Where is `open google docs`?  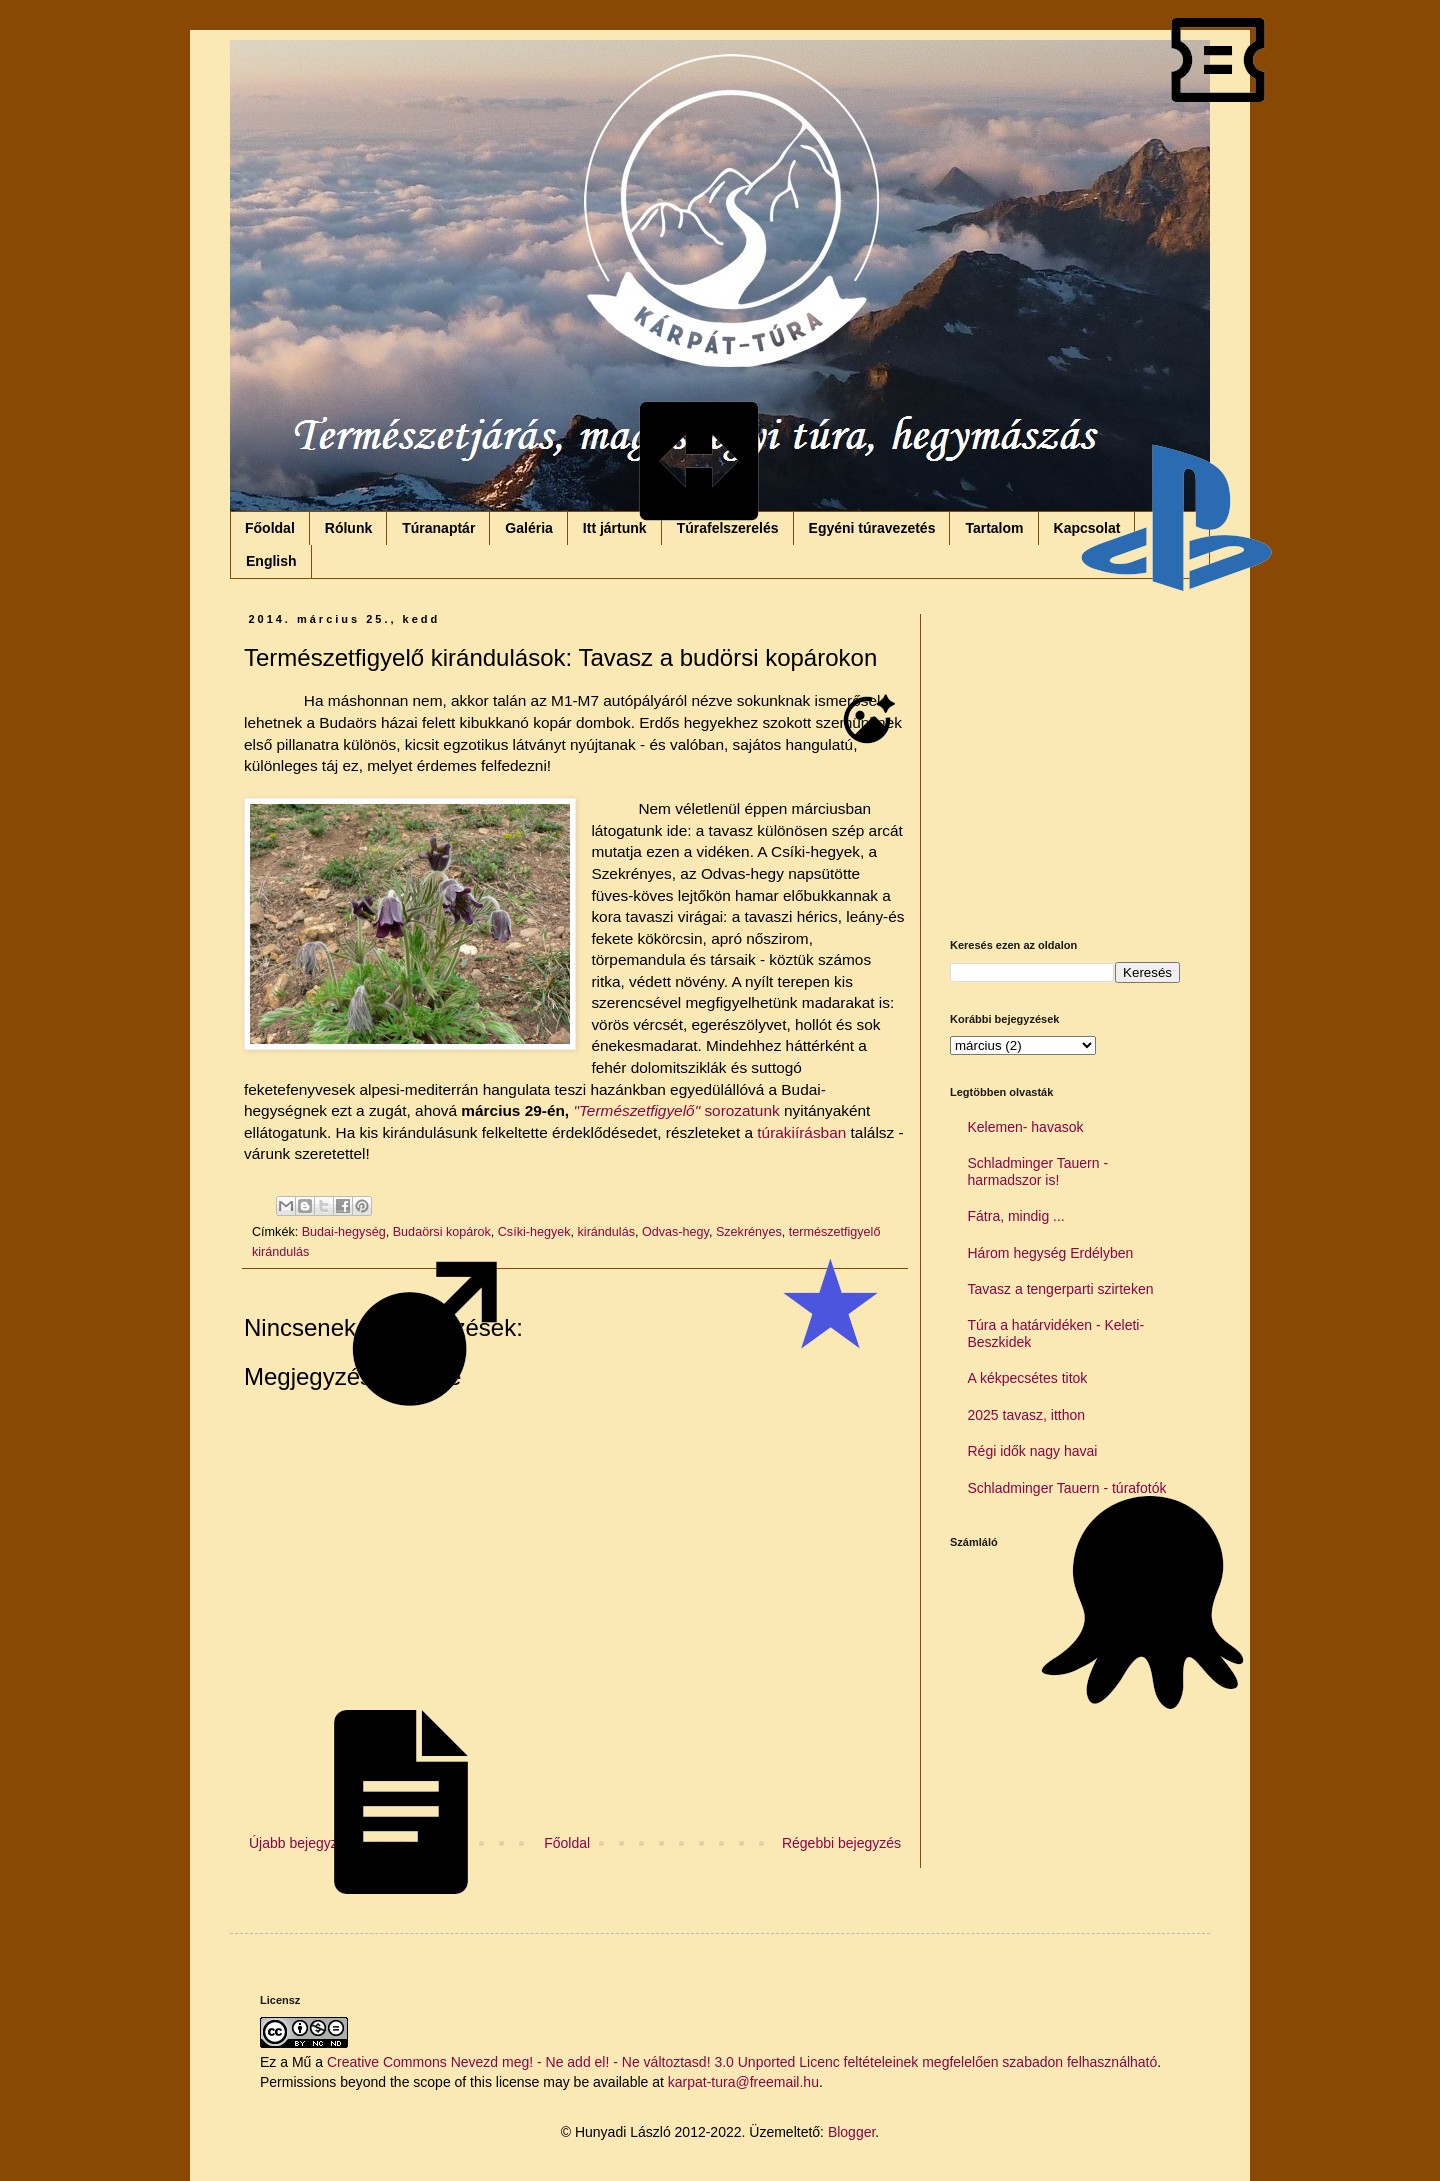 open google docs is located at coordinates (401, 1802).